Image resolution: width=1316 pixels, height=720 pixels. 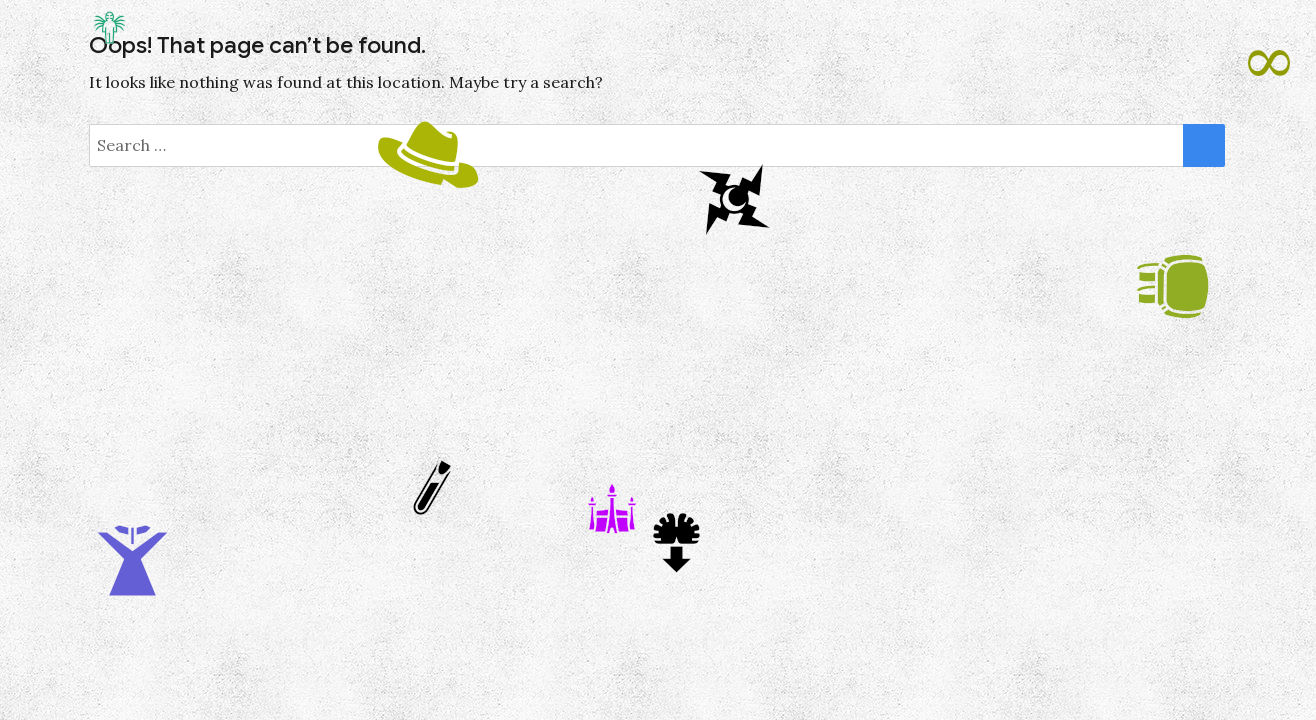 What do you see at coordinates (676, 542) in the screenshot?
I see `export or download your thoughts and notes` at bounding box center [676, 542].